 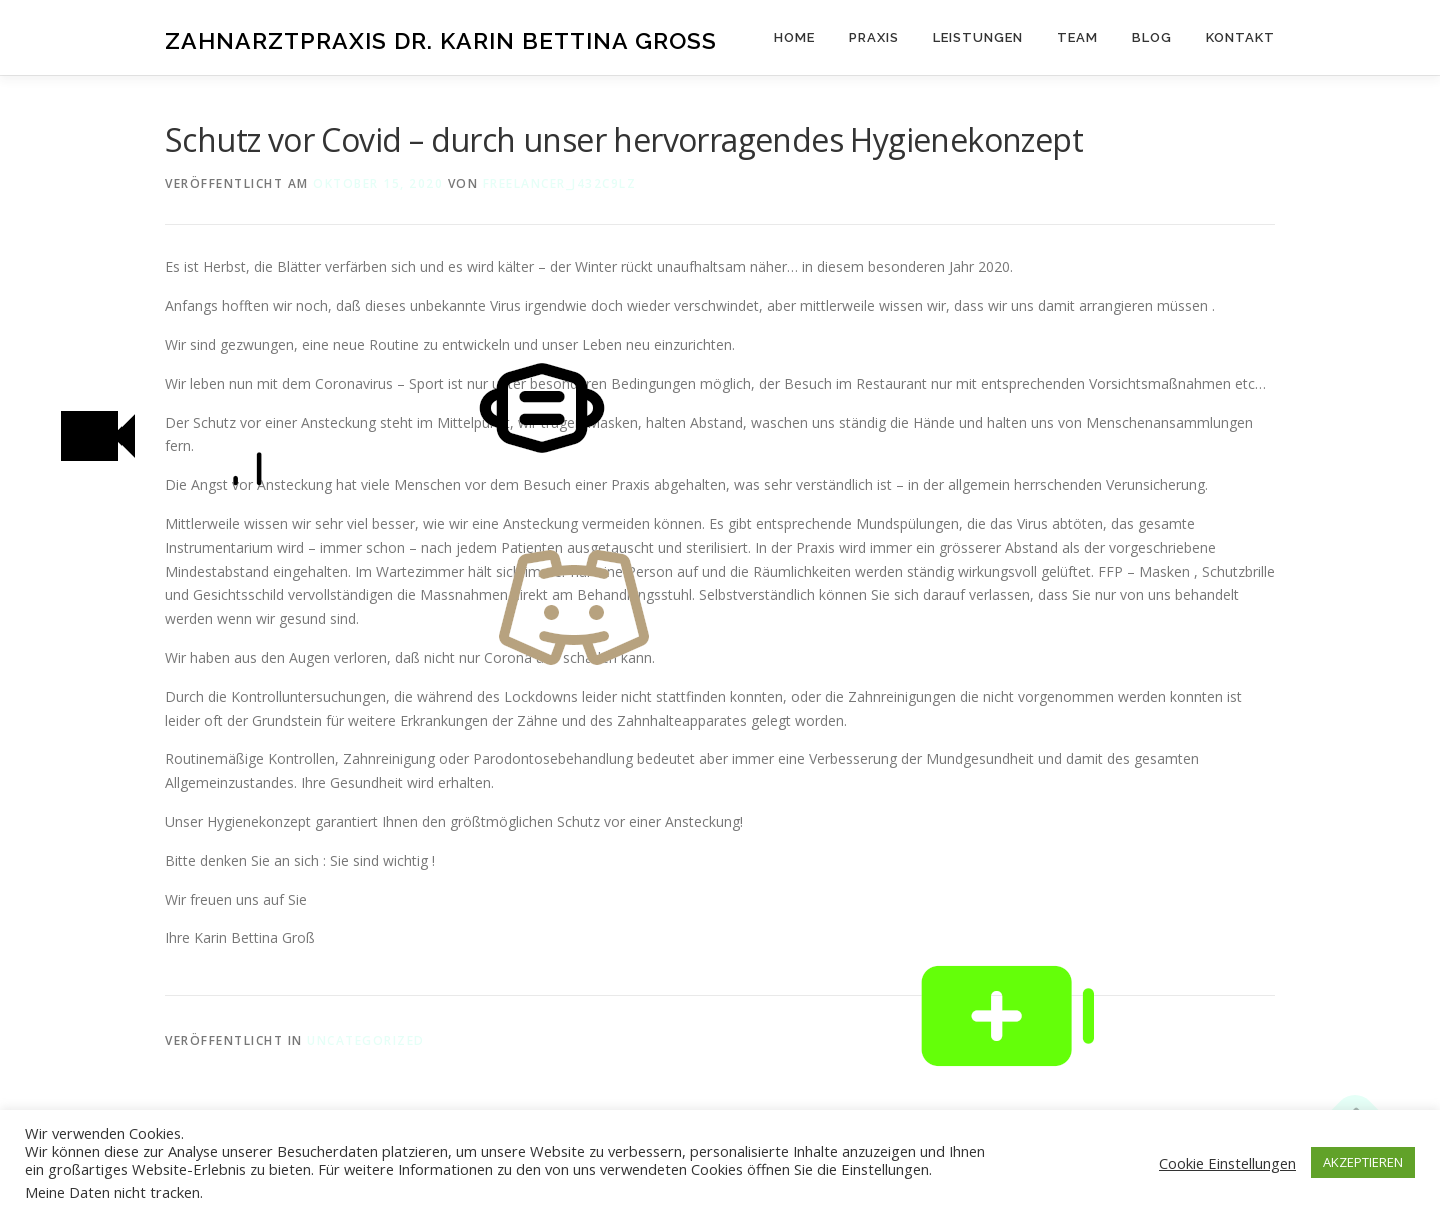 I want to click on start a video call, so click(x=98, y=436).